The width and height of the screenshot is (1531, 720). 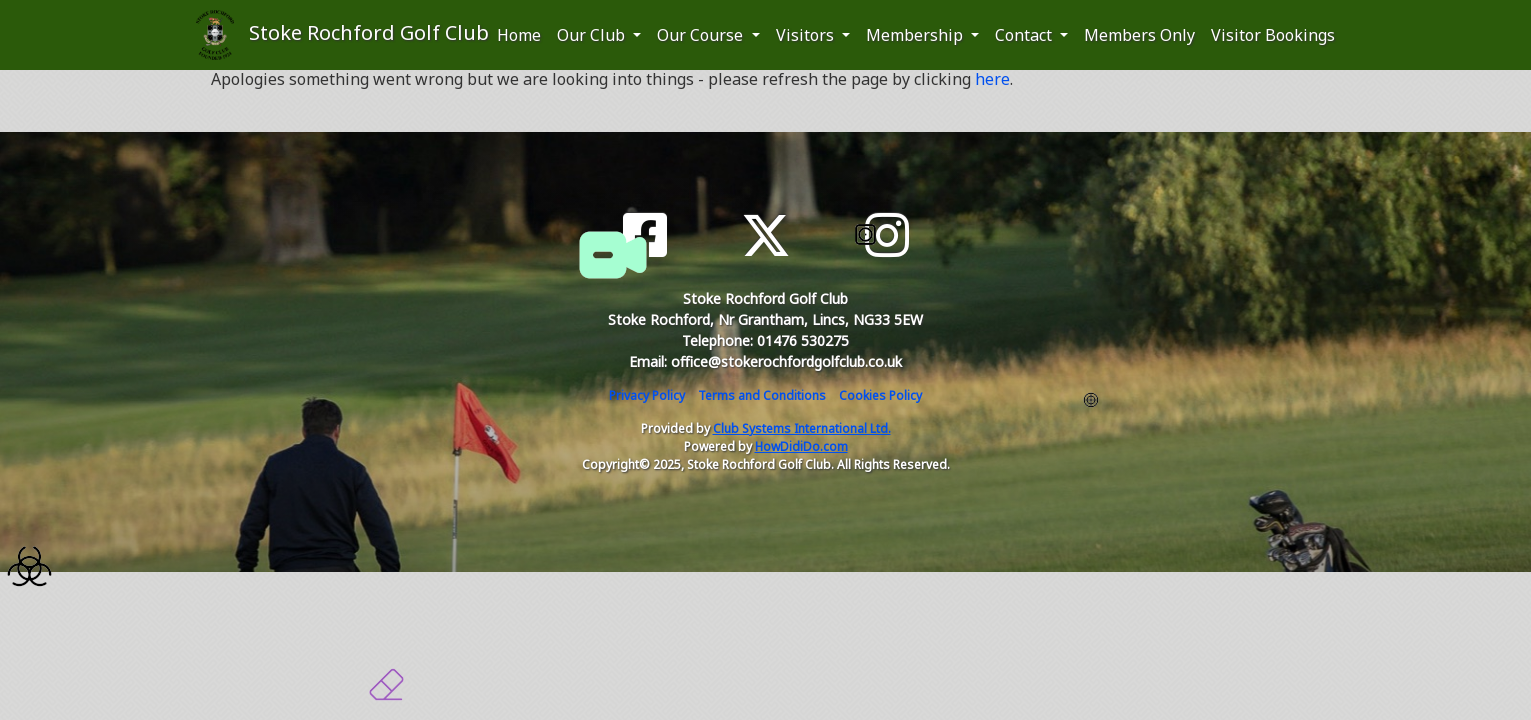 I want to click on erase or clear content, so click(x=386, y=684).